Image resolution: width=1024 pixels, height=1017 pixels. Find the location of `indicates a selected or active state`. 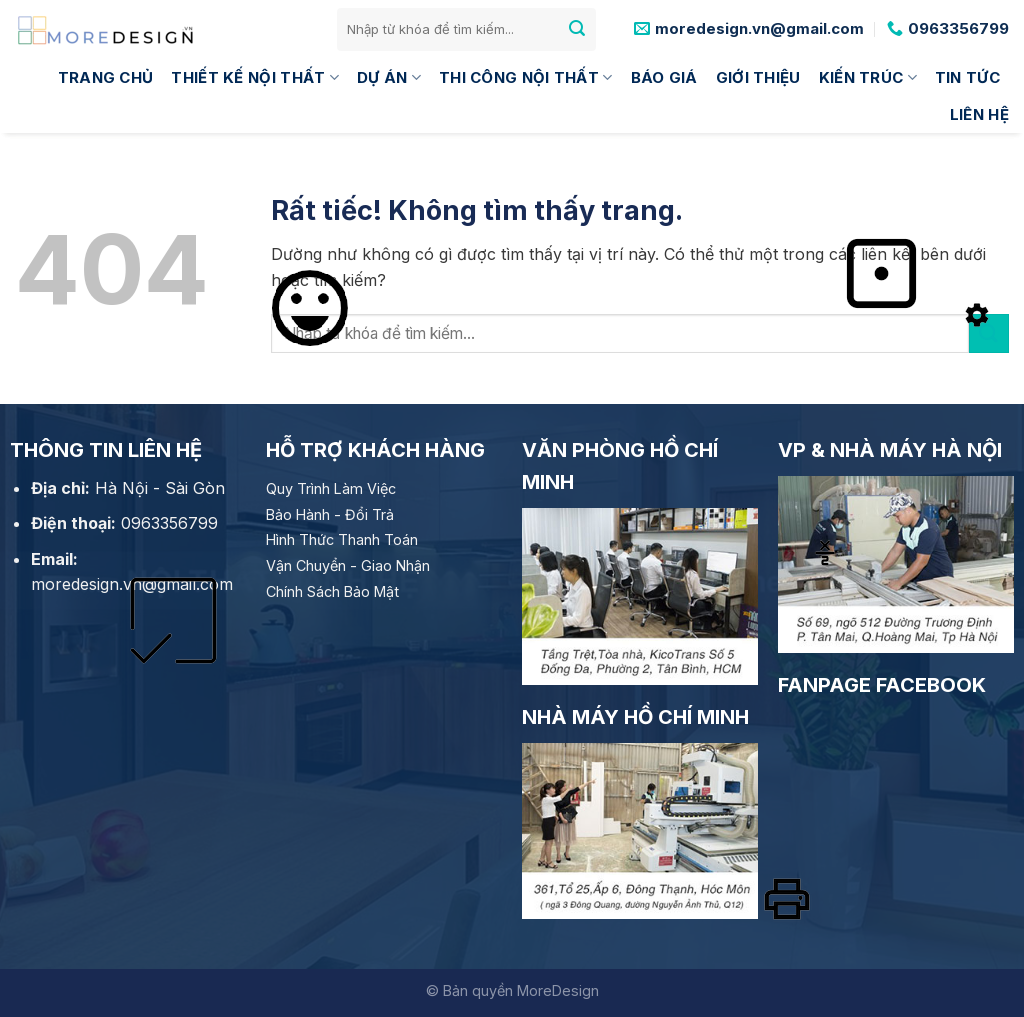

indicates a selected or active state is located at coordinates (881, 273).